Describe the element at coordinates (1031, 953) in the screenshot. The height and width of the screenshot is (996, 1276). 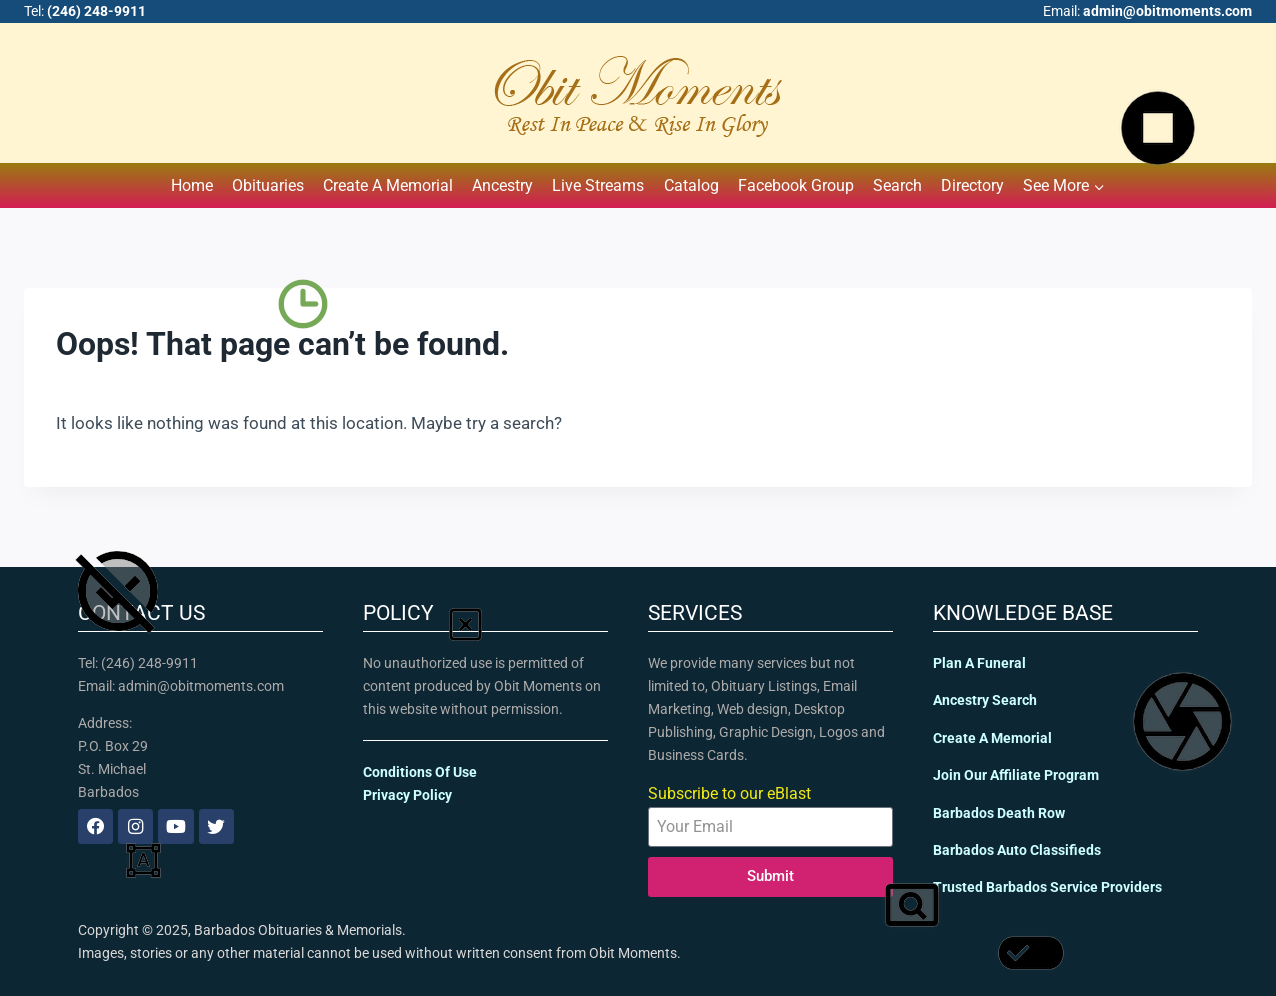
I see `toggle setting enabled or active` at that location.